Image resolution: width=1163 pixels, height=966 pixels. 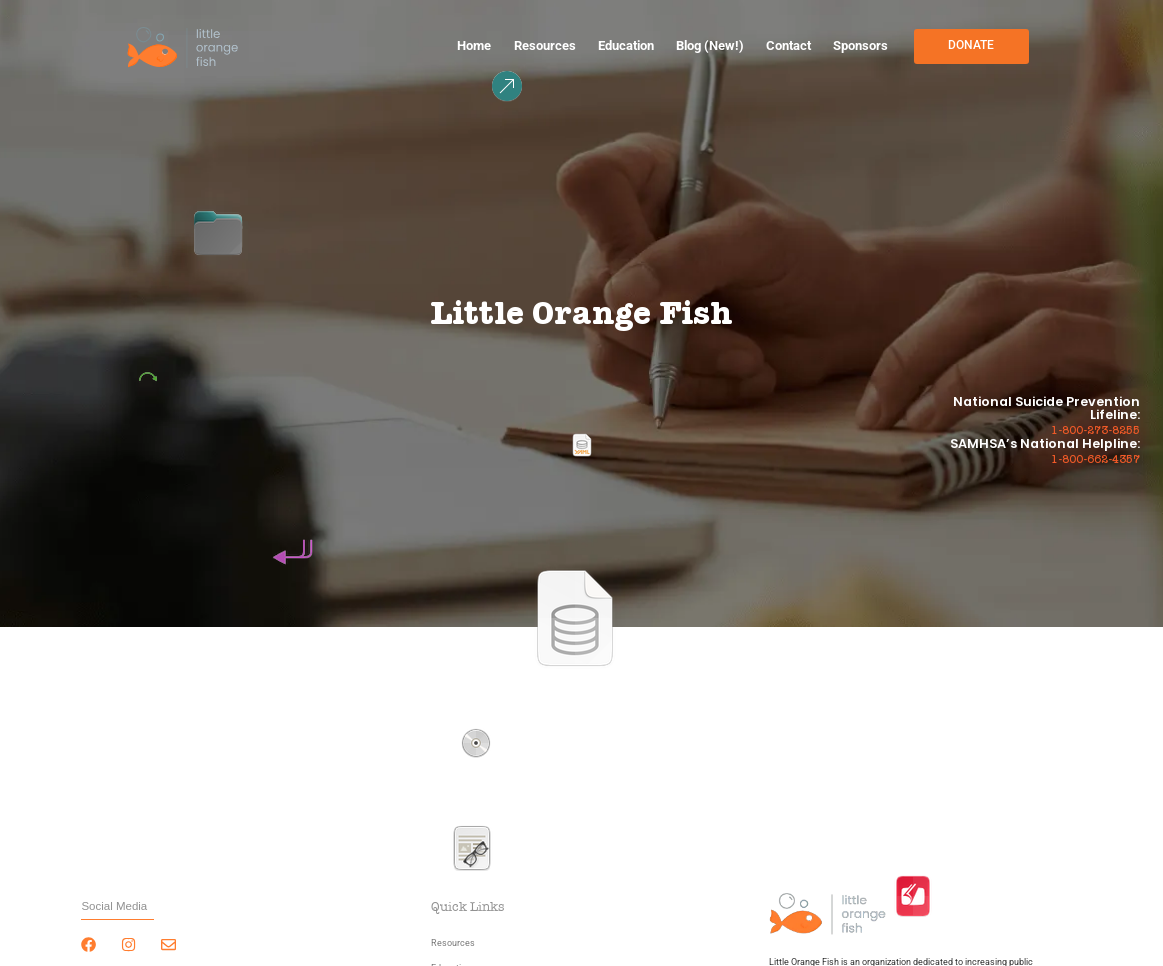 What do you see at coordinates (913, 896) in the screenshot?
I see `an eps vector file type indicator` at bounding box center [913, 896].